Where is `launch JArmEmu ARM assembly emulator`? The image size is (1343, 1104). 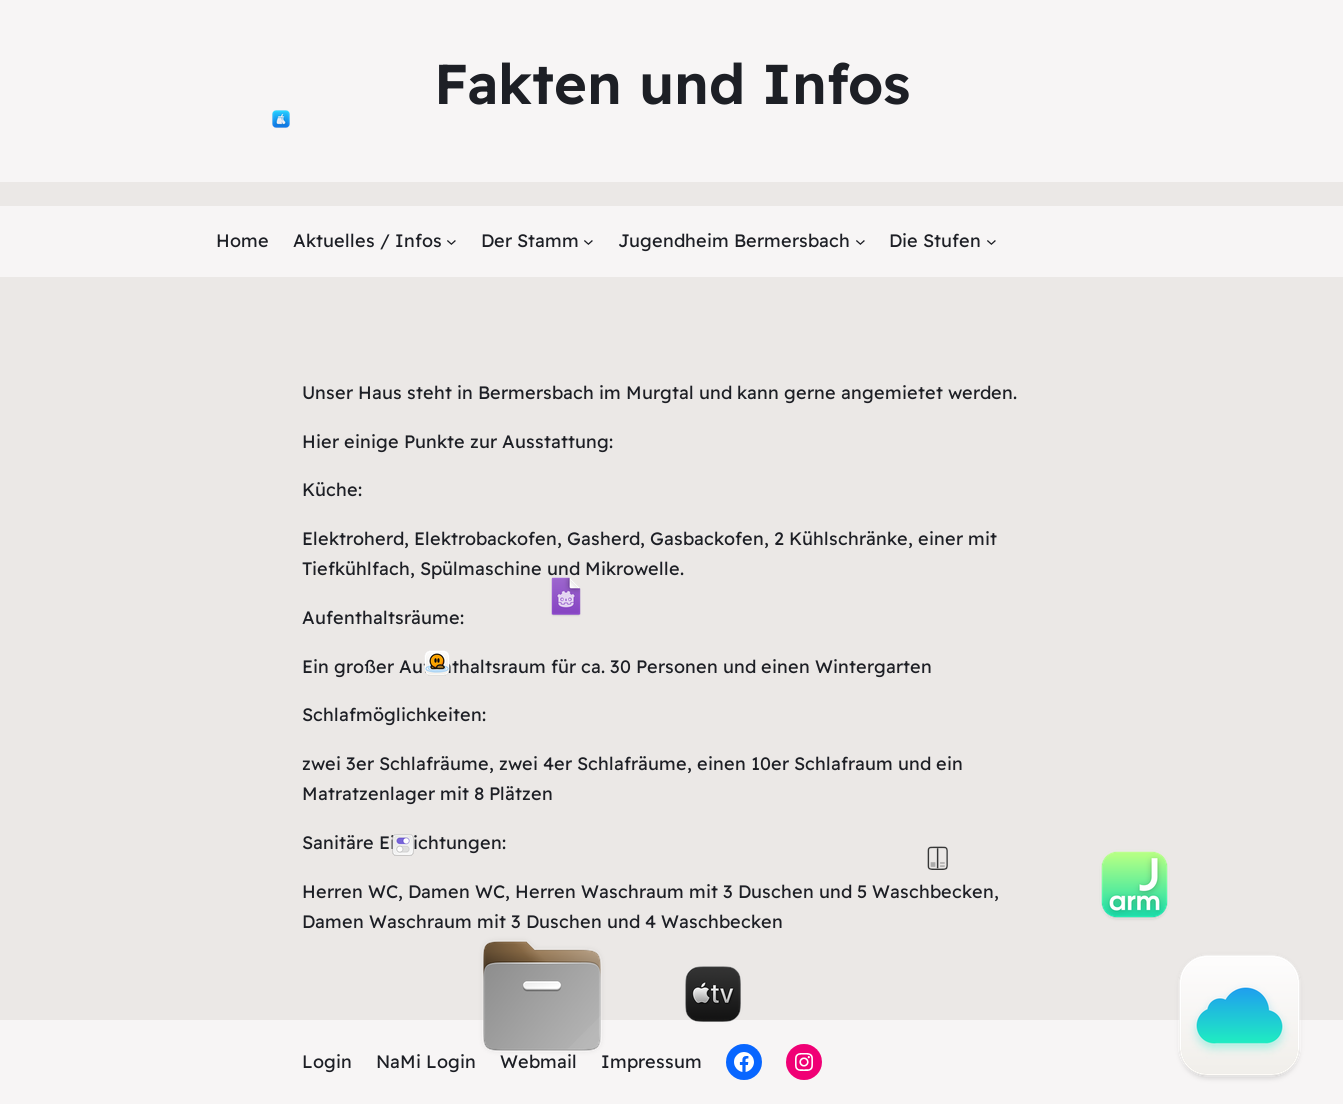
launch JArmEmu ARM assembly emulator is located at coordinates (1134, 884).